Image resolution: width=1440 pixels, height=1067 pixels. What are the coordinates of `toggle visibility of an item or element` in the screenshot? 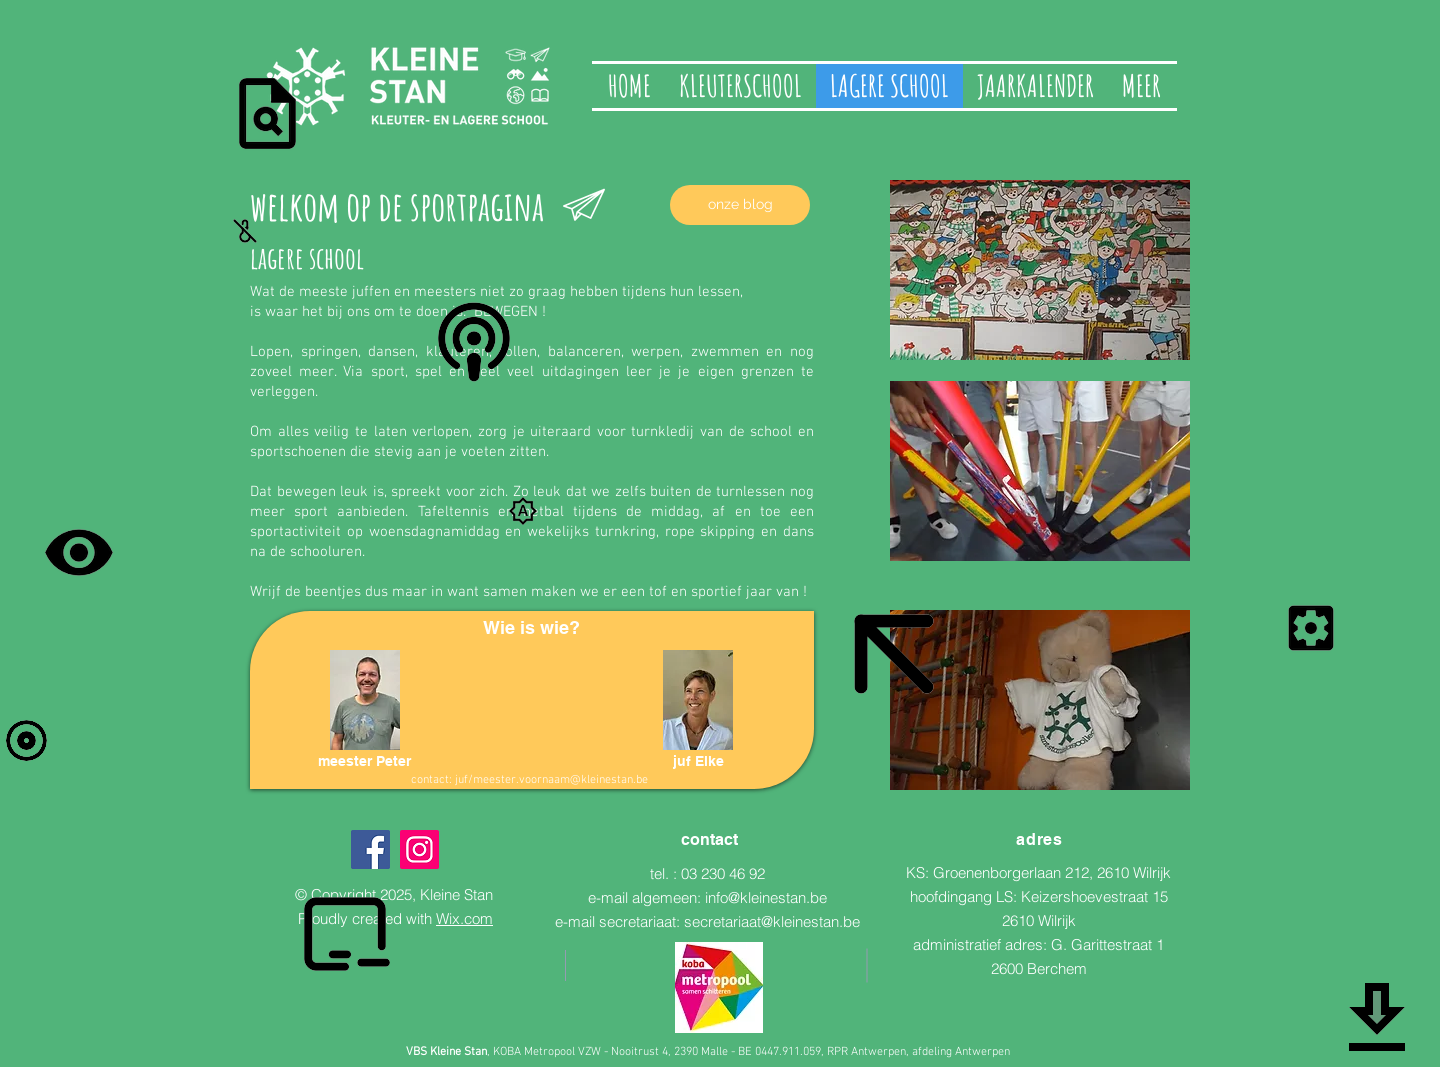 It's located at (79, 554).